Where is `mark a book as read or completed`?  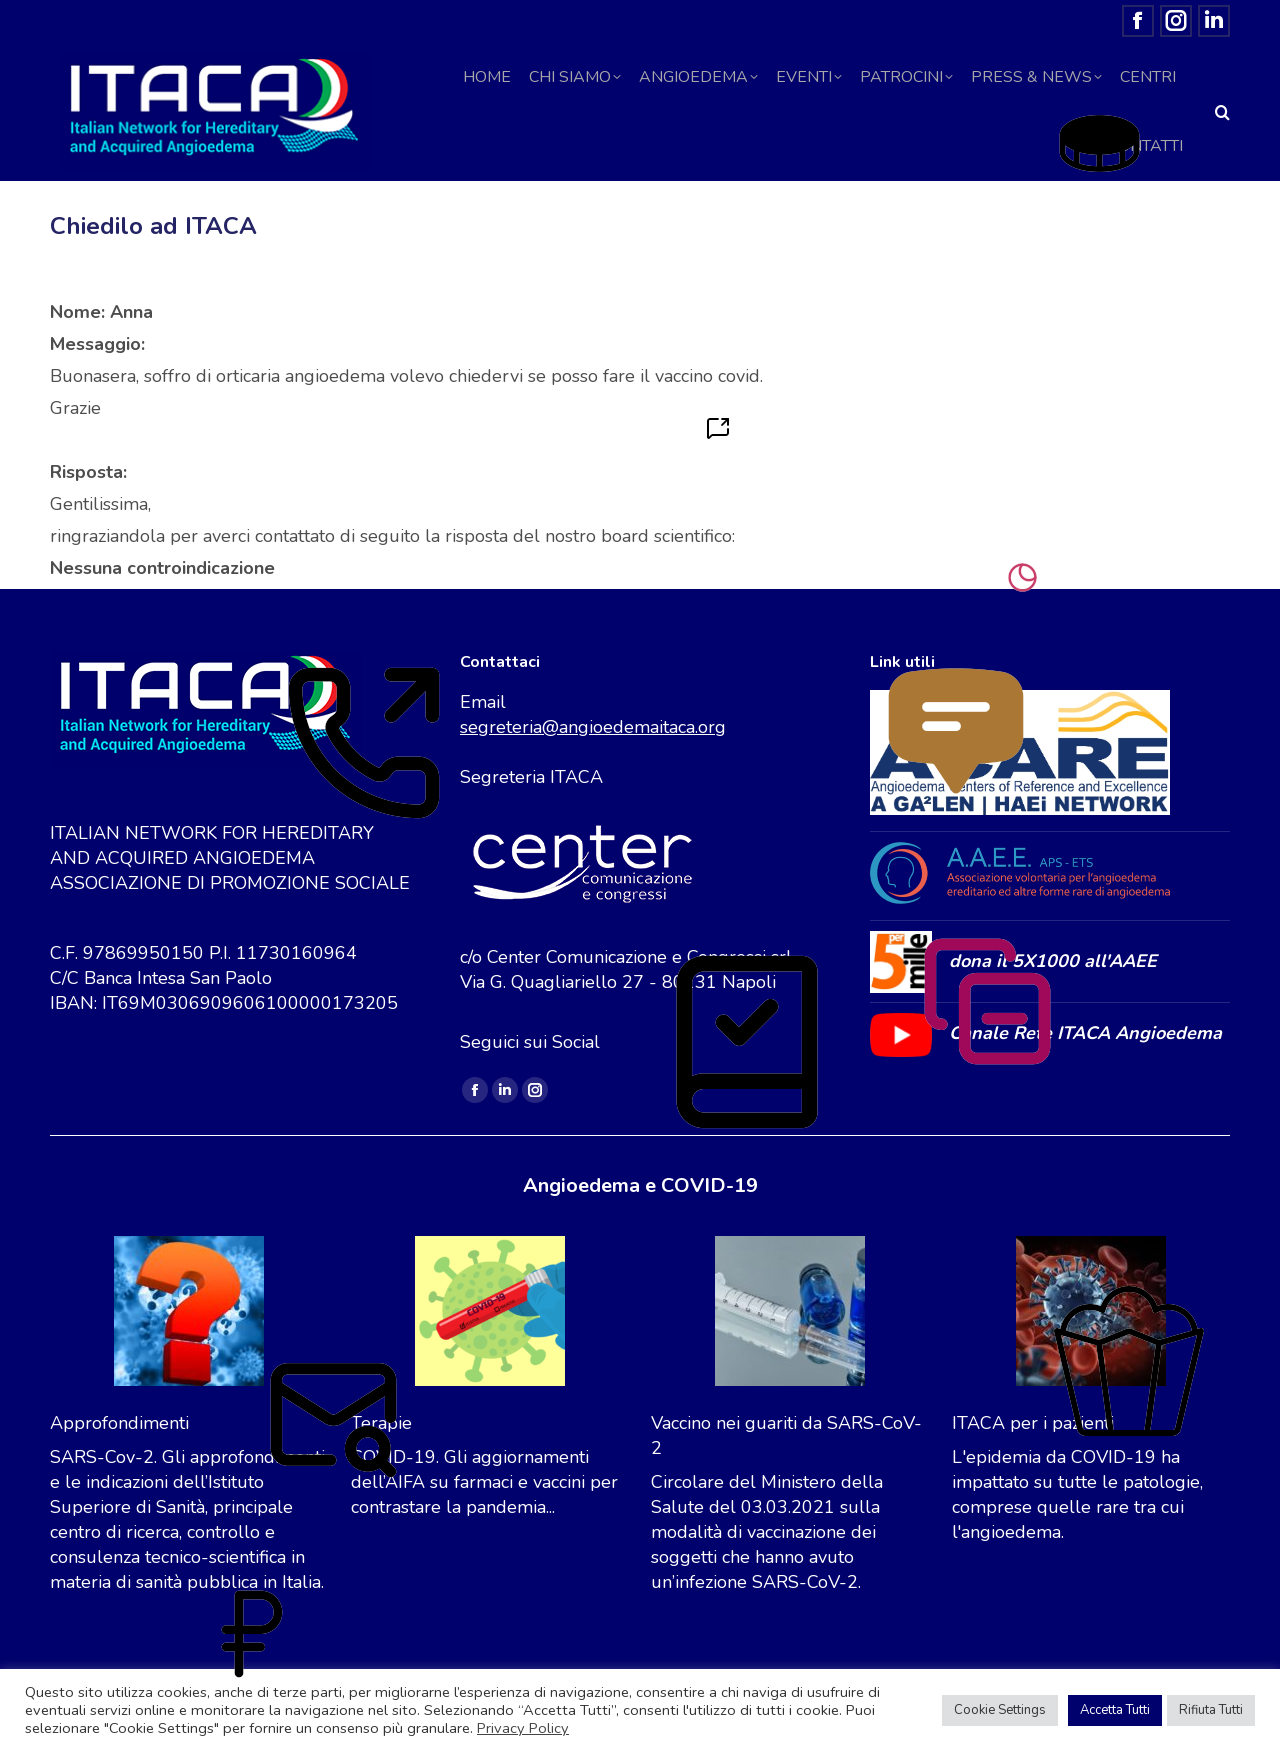 mark a book as read or completed is located at coordinates (747, 1042).